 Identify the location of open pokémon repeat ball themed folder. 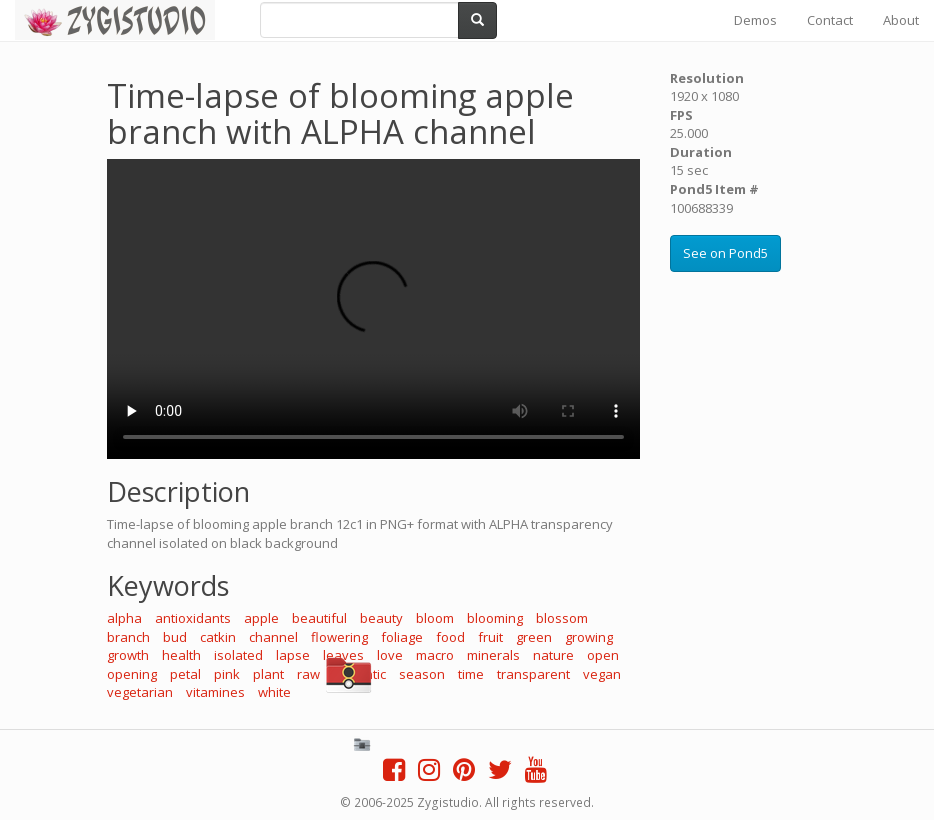
(348, 676).